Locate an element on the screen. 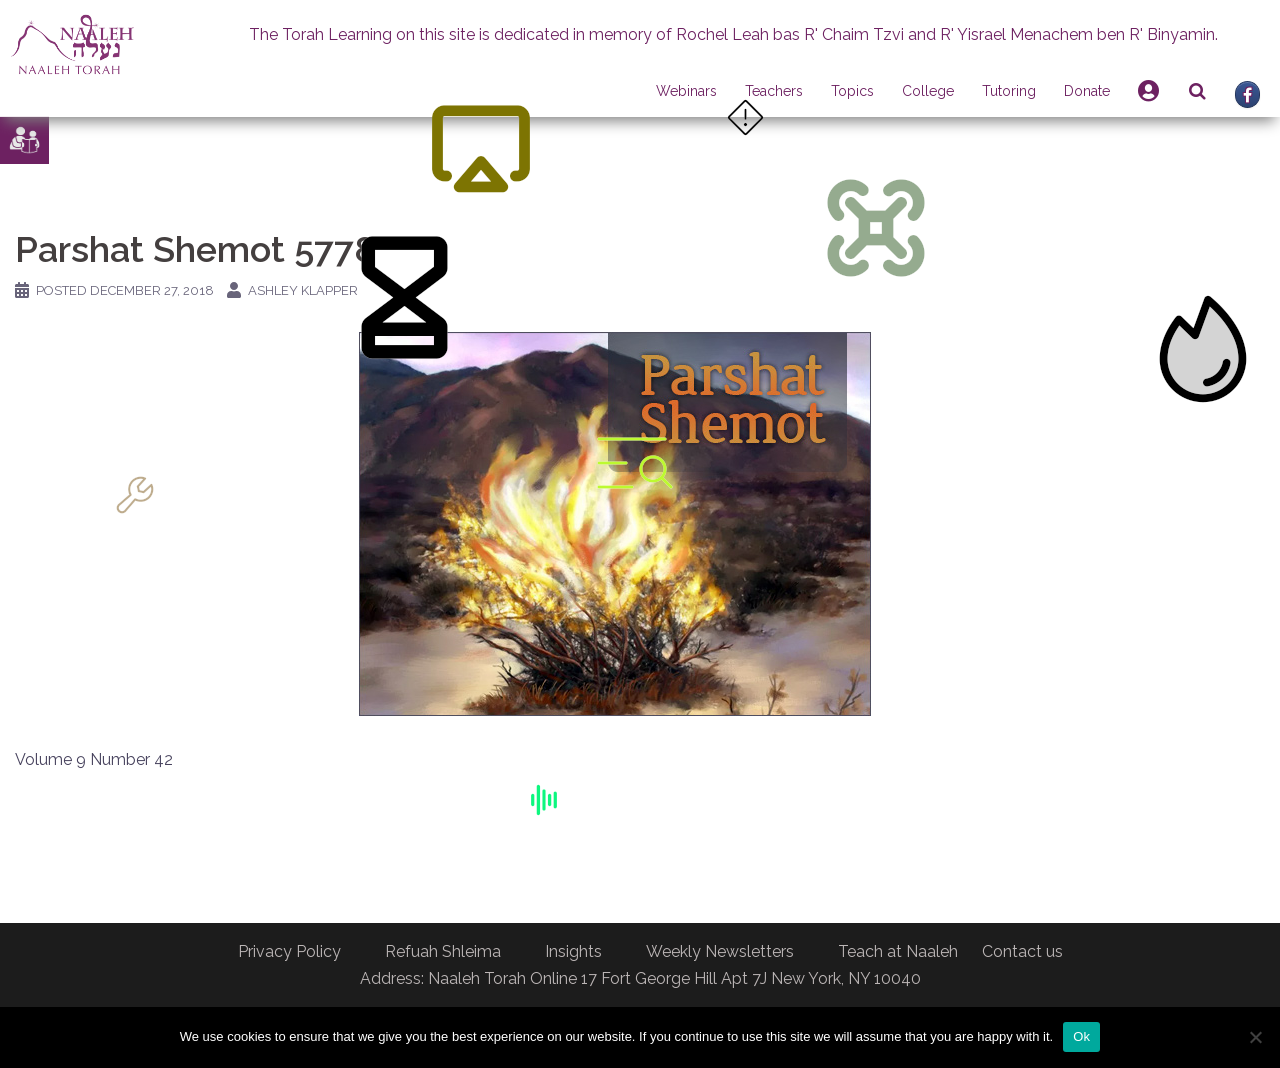 This screenshot has width=1280, height=1068. indicates trending or hot content is located at coordinates (1203, 351).